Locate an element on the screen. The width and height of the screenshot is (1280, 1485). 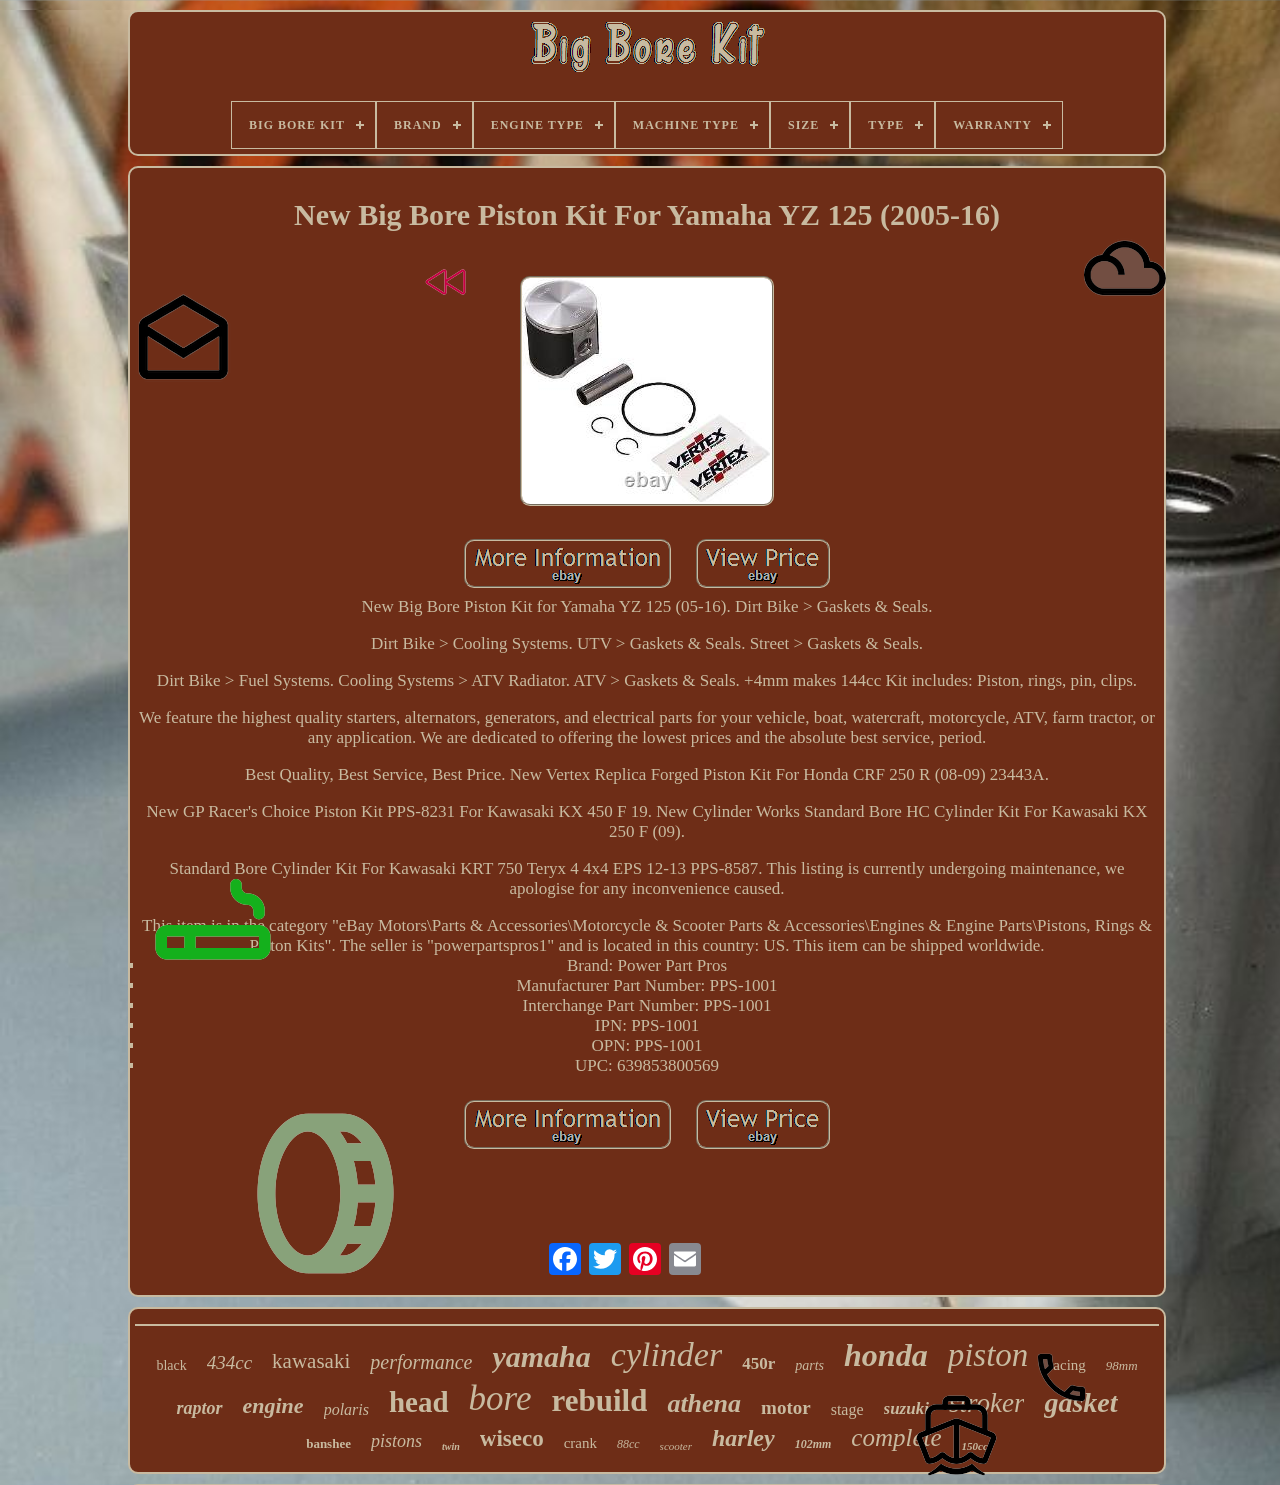
access boat or ferry services is located at coordinates (956, 1435).